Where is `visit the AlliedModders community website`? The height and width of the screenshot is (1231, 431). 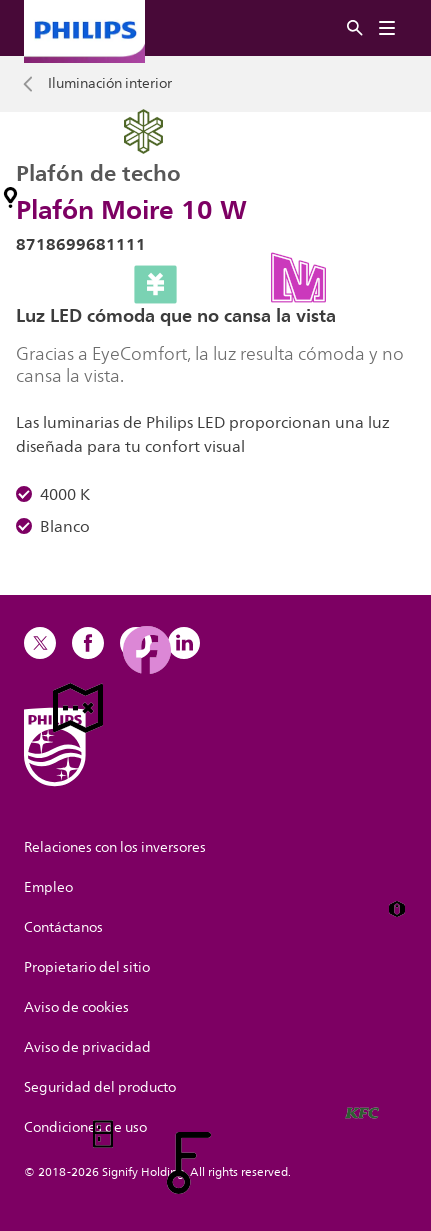 visit the AlliedModders community website is located at coordinates (298, 277).